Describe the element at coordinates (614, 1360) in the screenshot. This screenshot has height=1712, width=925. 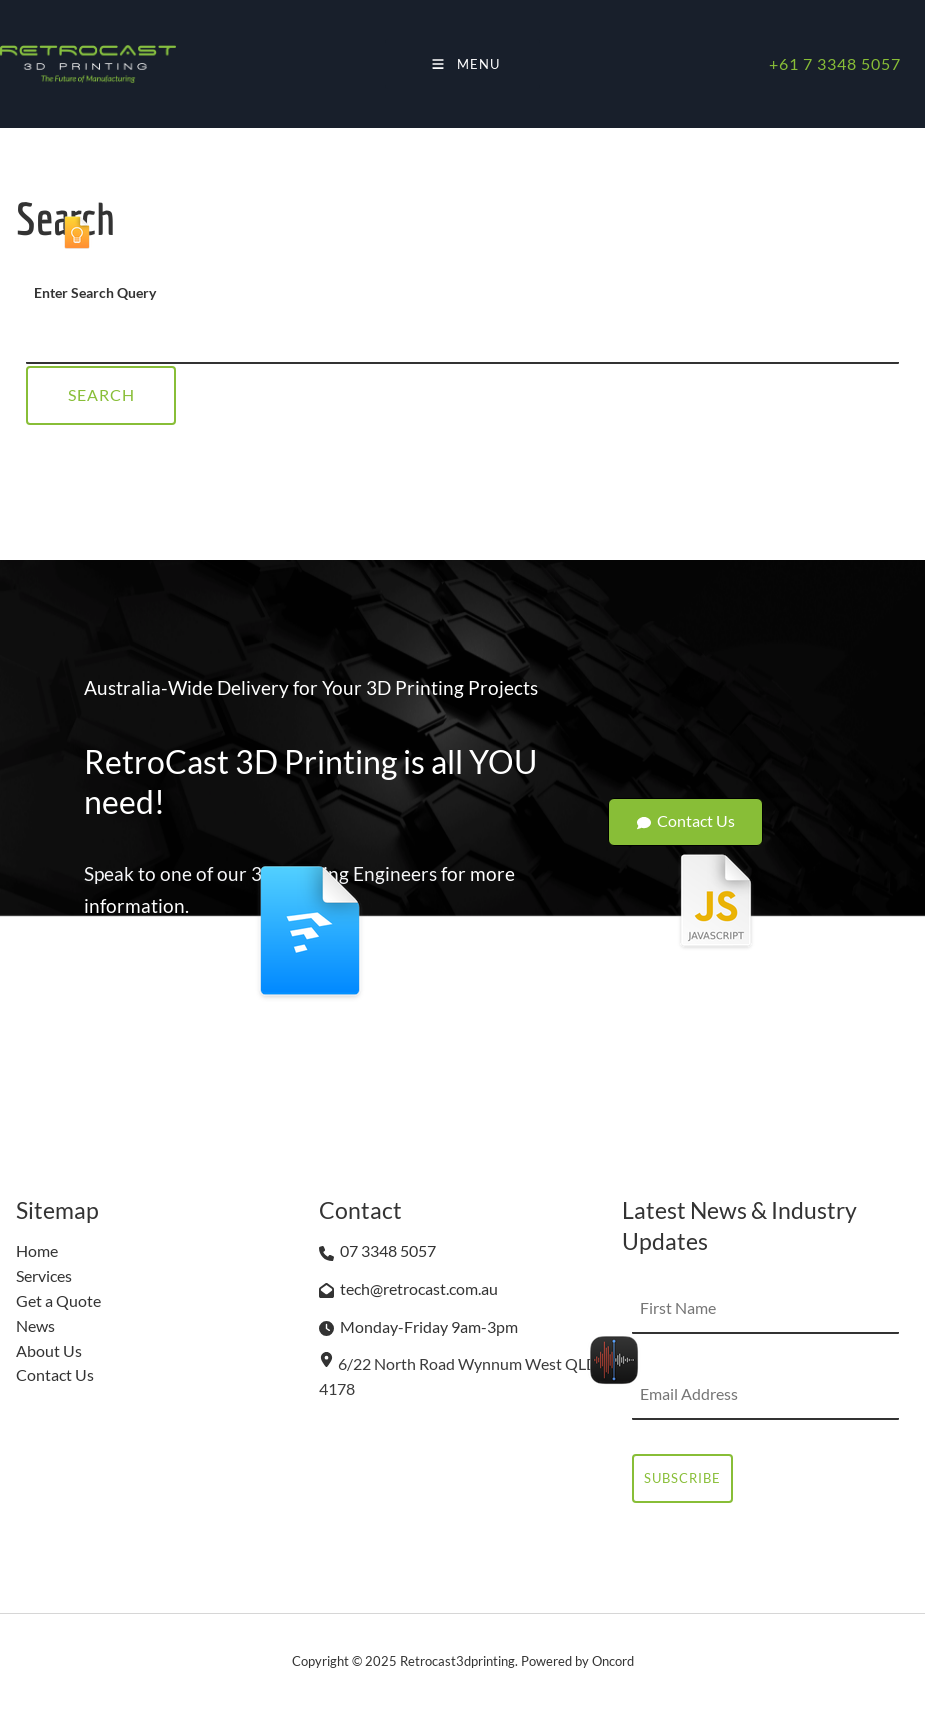
I see `open voice memos app` at that location.